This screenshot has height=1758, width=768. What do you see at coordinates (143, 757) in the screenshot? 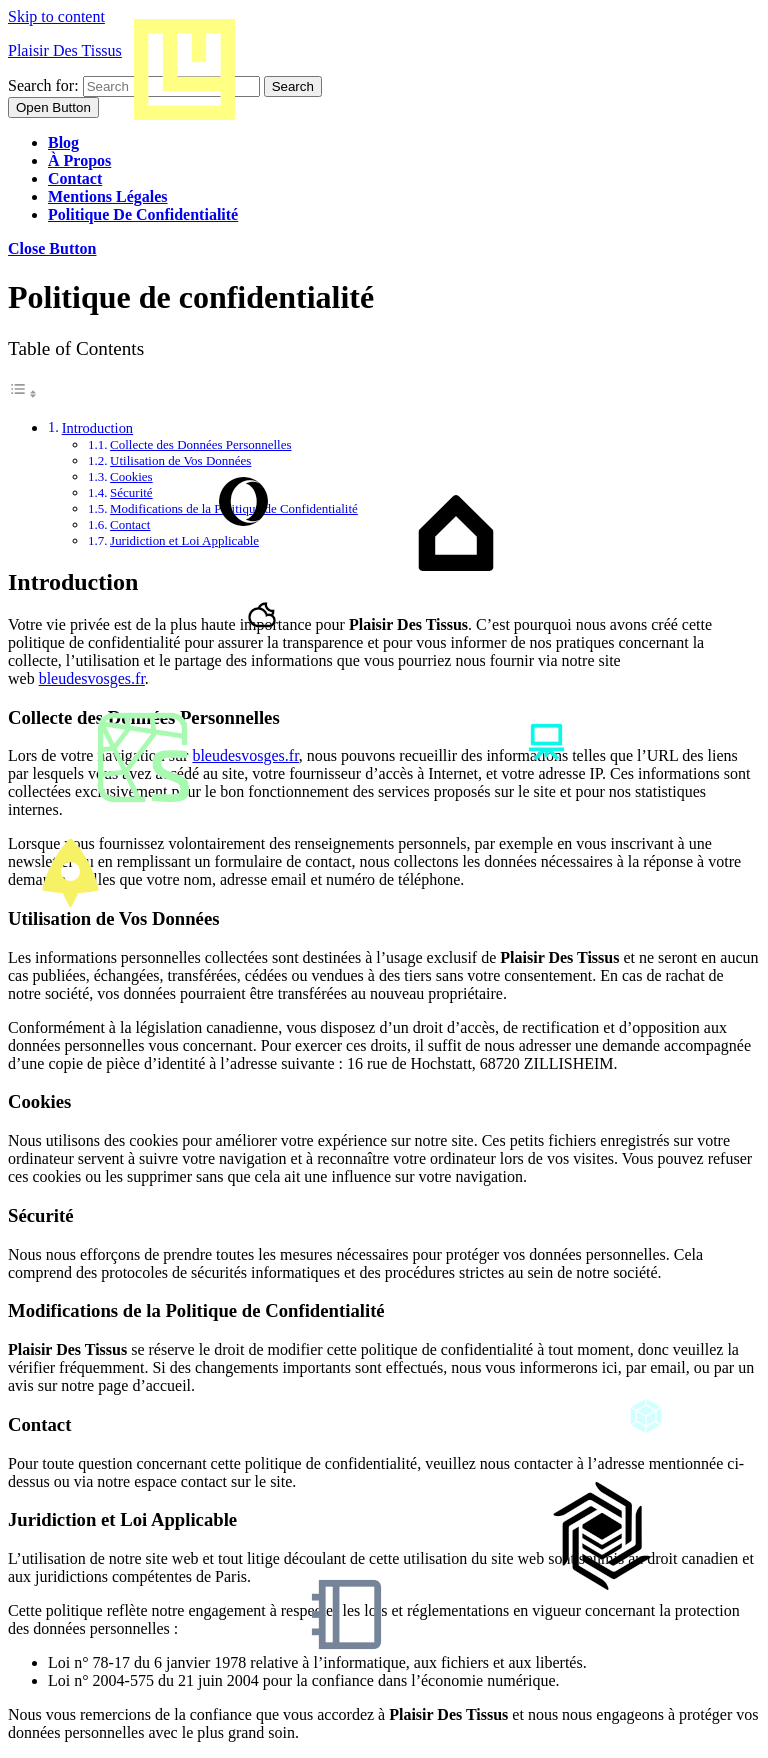
I see `visit the Spyderide website or app` at bounding box center [143, 757].